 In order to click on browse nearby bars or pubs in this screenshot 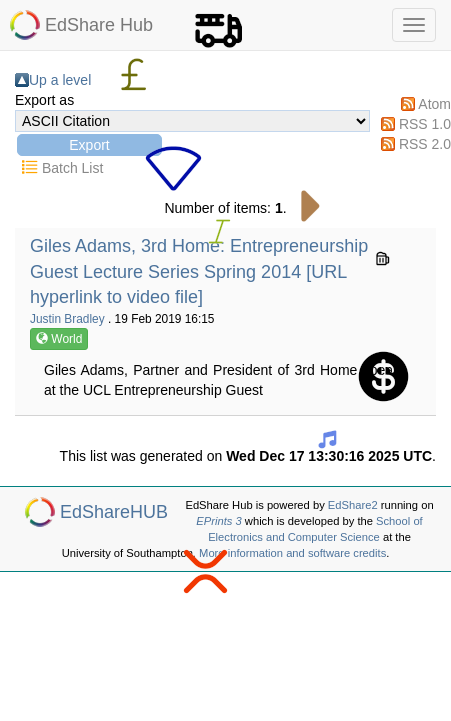, I will do `click(382, 259)`.